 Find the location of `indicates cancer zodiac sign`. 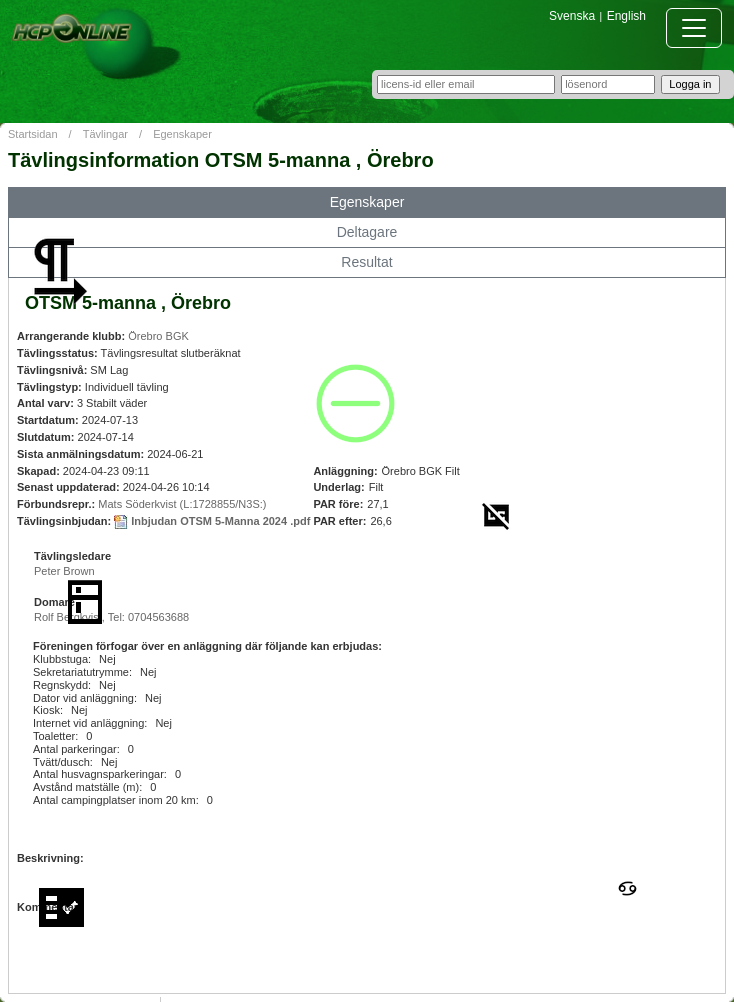

indicates cancer zodiac sign is located at coordinates (627, 888).